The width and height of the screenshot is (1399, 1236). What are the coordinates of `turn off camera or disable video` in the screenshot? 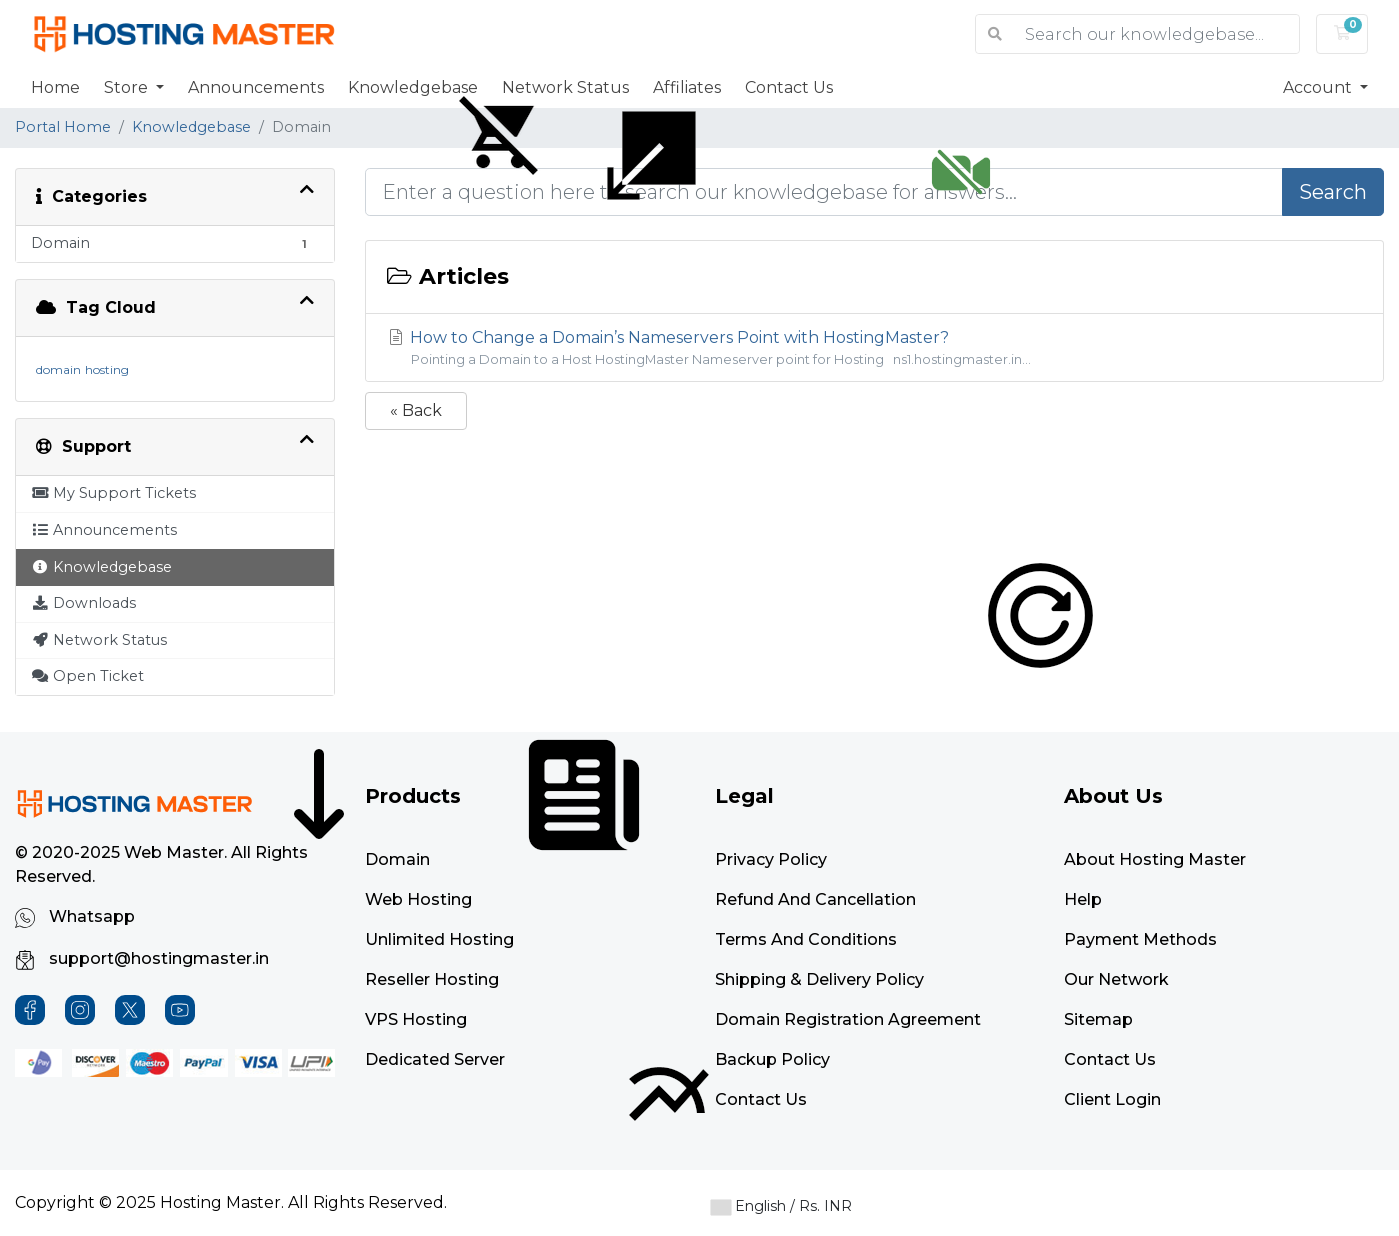 It's located at (961, 173).